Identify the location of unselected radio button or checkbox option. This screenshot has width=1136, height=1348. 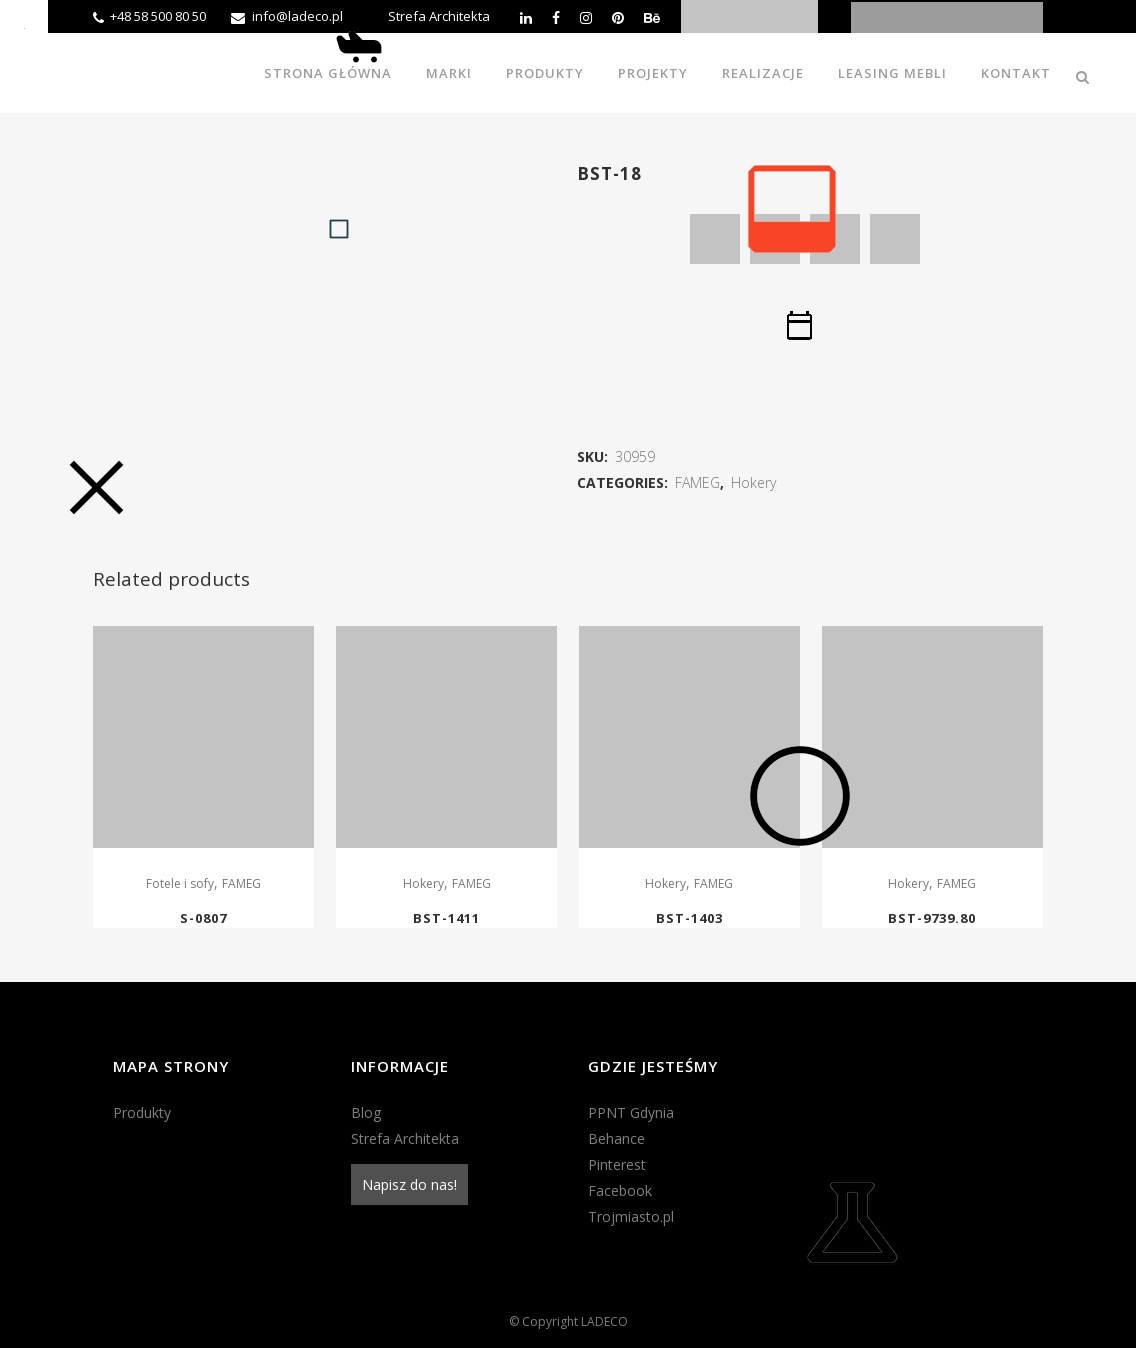
(800, 796).